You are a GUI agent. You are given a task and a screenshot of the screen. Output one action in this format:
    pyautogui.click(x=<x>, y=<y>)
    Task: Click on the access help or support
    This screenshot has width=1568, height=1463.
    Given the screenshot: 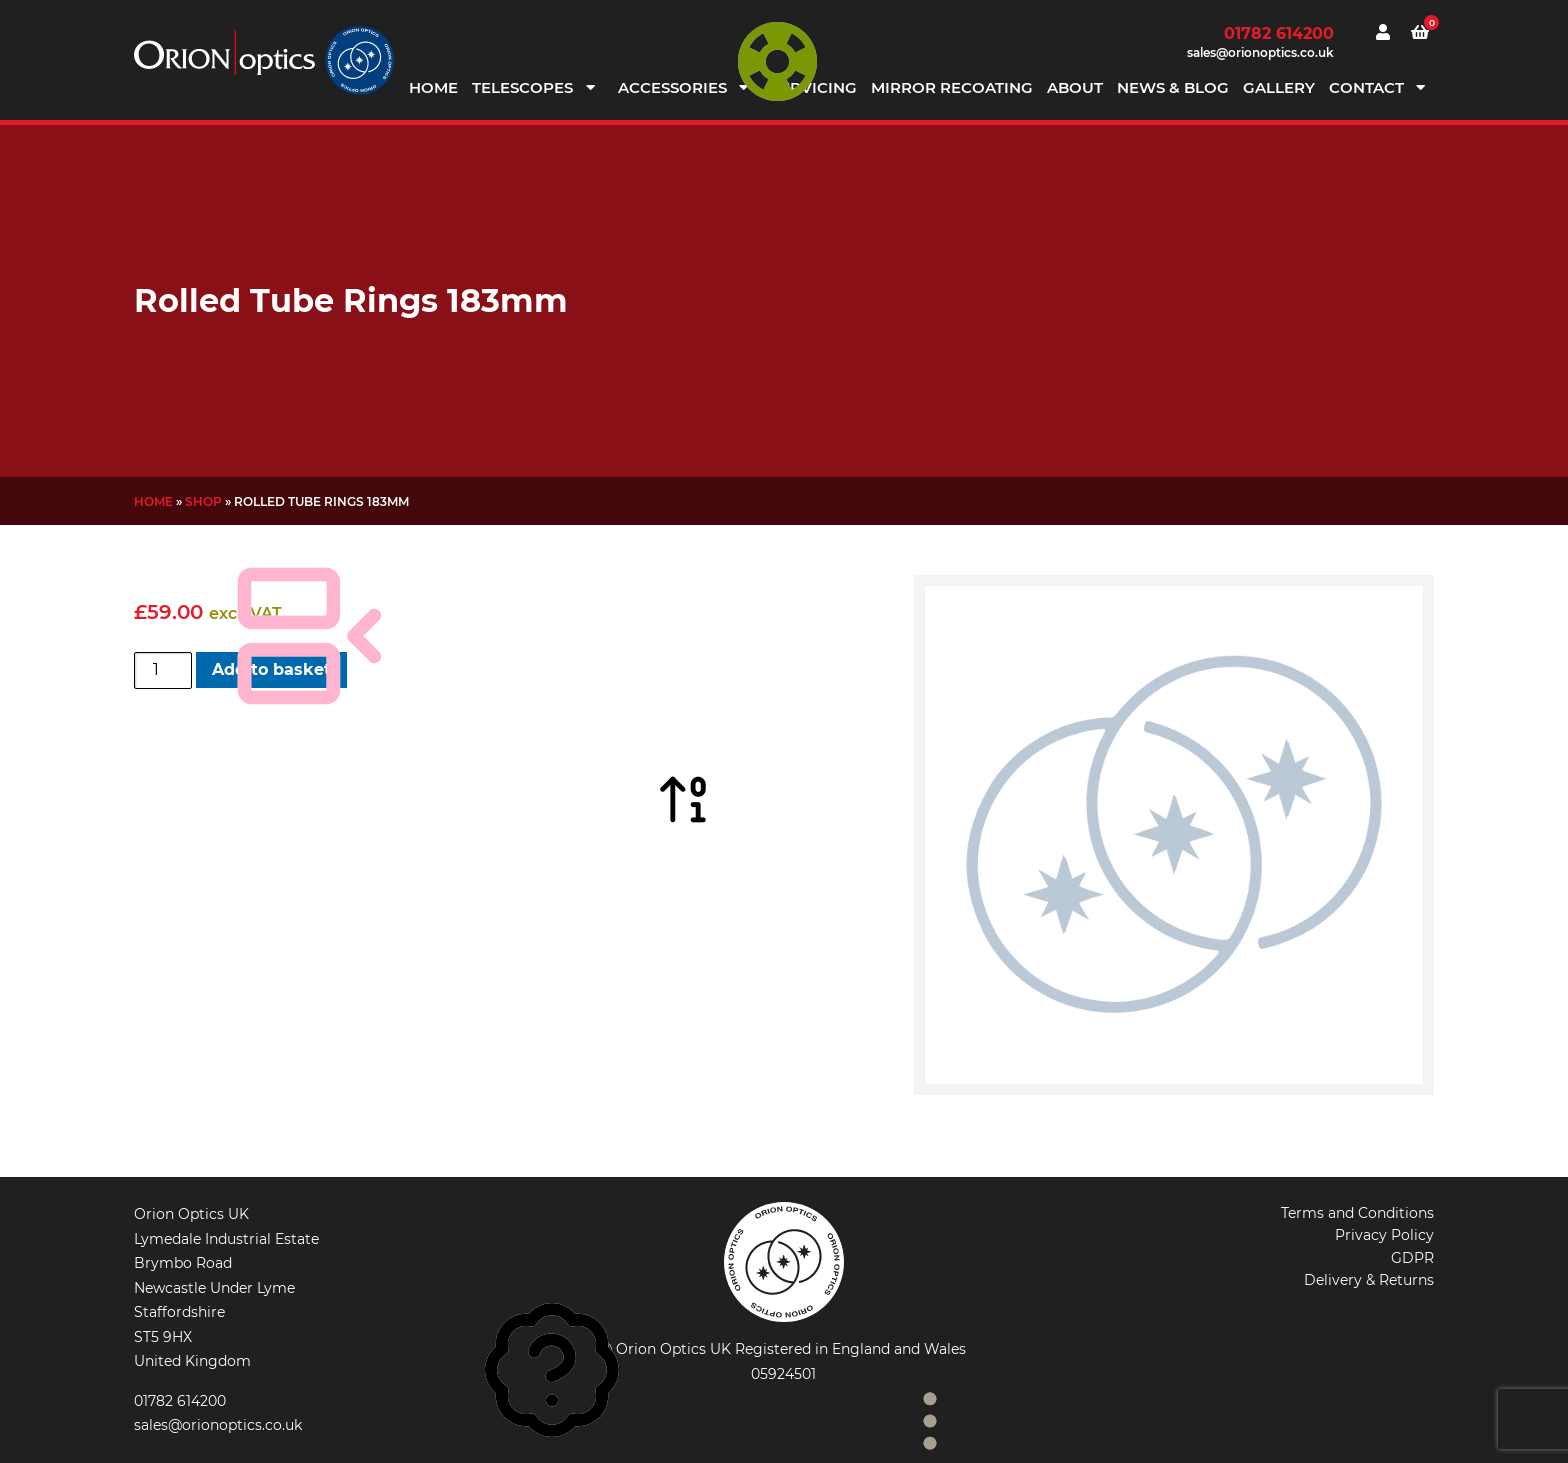 What is the action you would take?
    pyautogui.click(x=777, y=61)
    